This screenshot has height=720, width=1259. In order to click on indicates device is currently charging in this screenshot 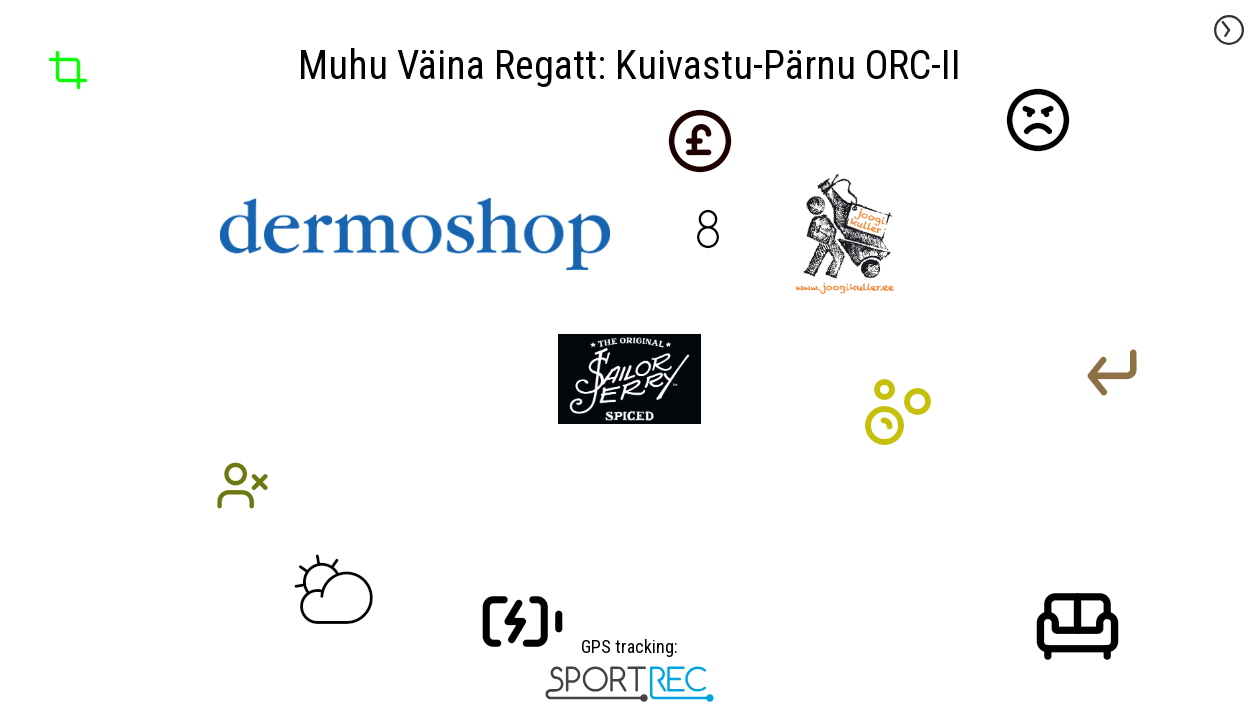, I will do `click(522, 621)`.